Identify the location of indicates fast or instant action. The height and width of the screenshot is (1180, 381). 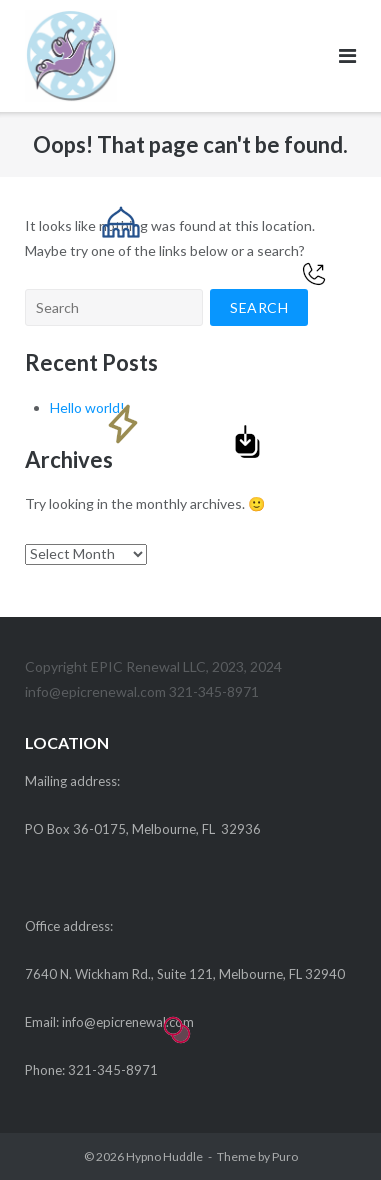
(123, 424).